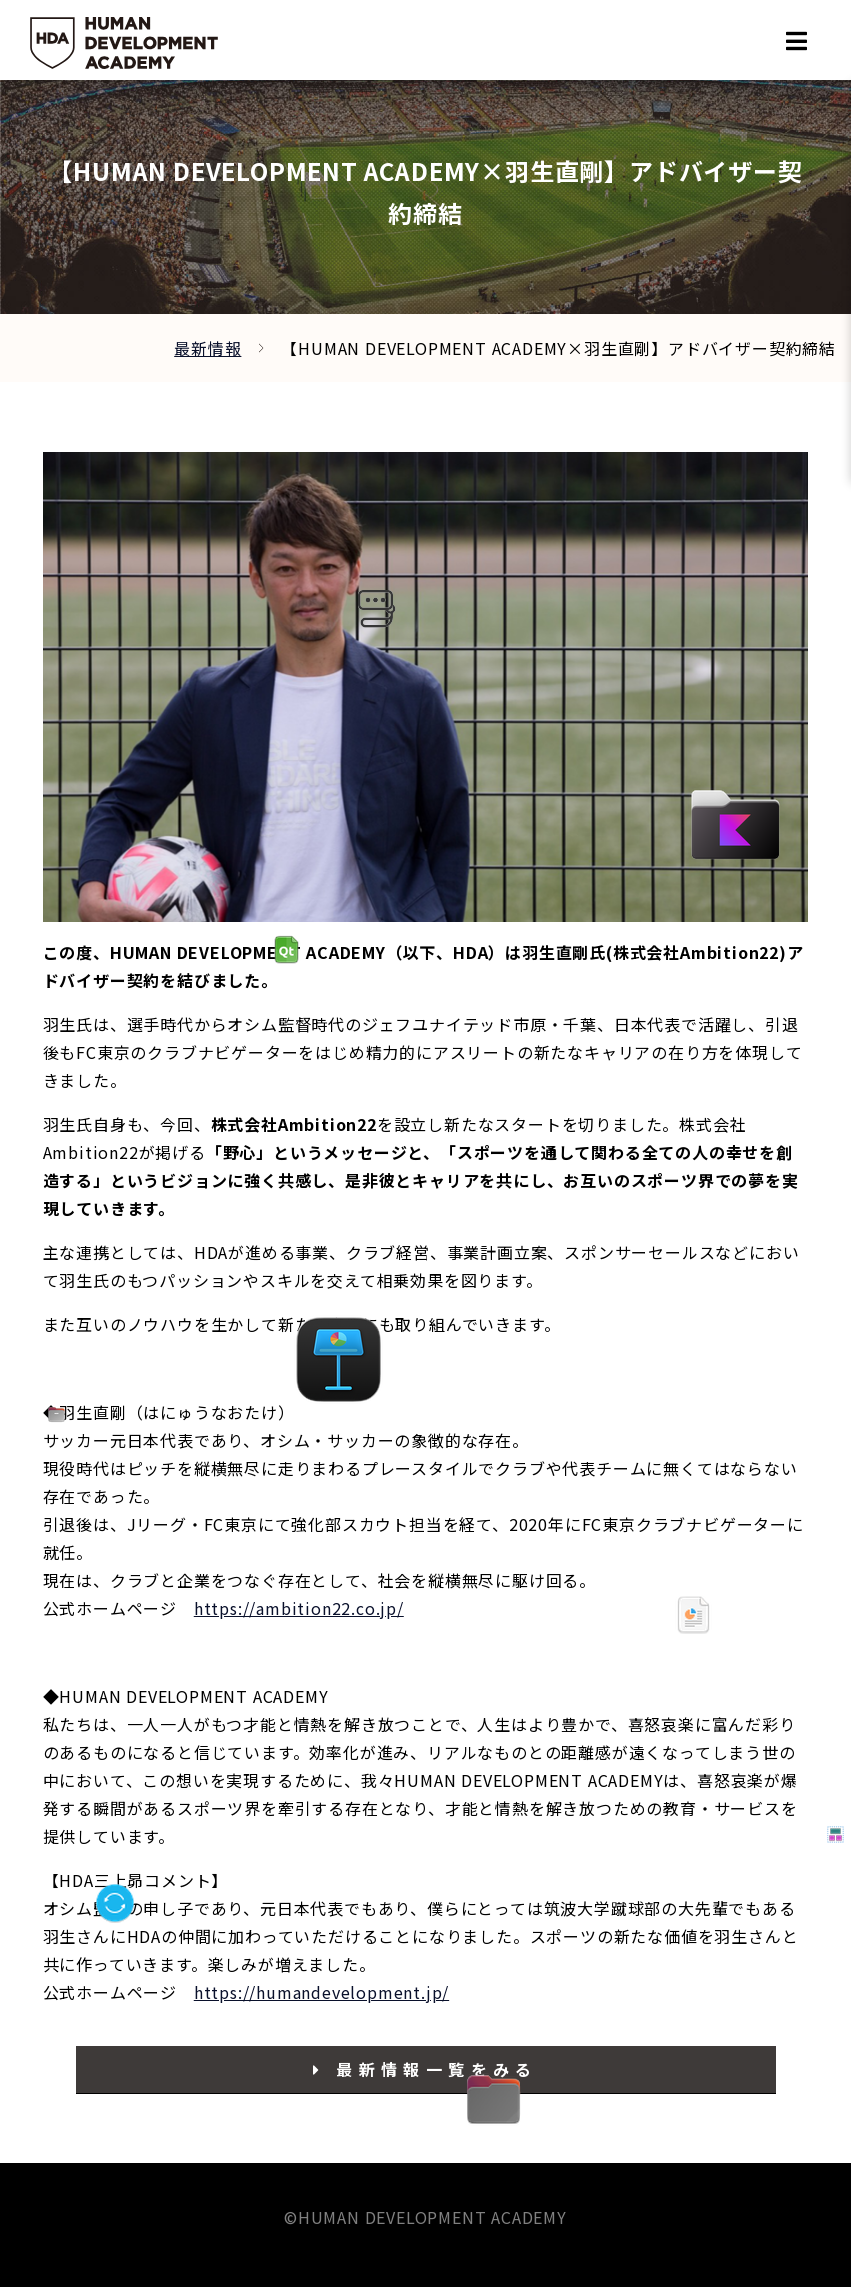 This screenshot has width=851, height=2292. What do you see at coordinates (835, 1834) in the screenshot?
I see `select all items in the current view` at bounding box center [835, 1834].